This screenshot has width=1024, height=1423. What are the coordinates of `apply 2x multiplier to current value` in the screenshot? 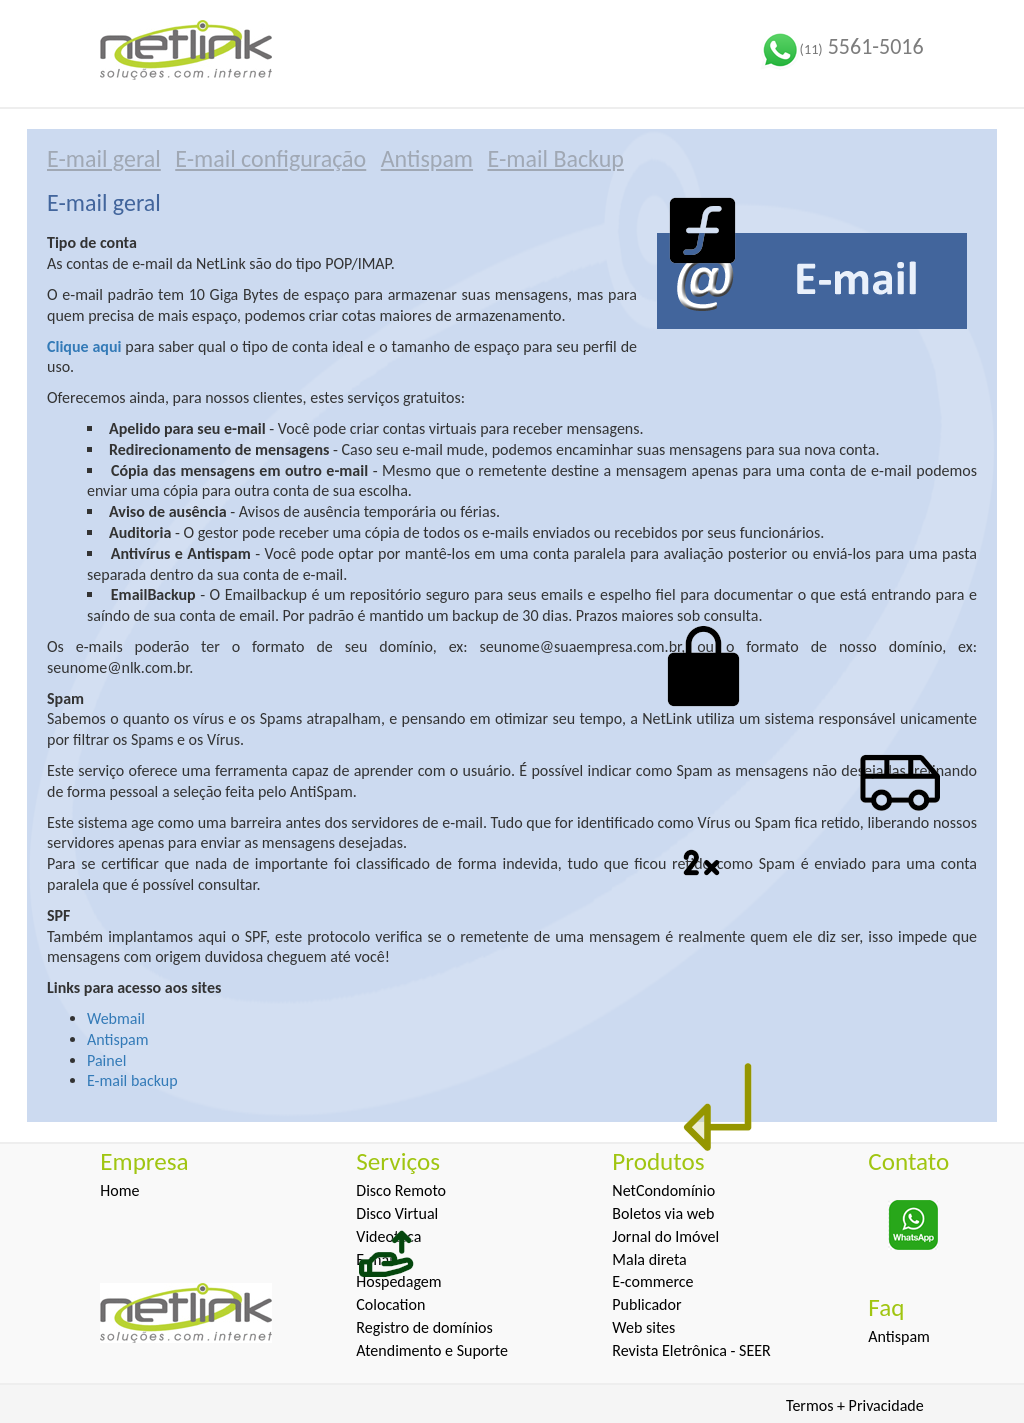 It's located at (701, 862).